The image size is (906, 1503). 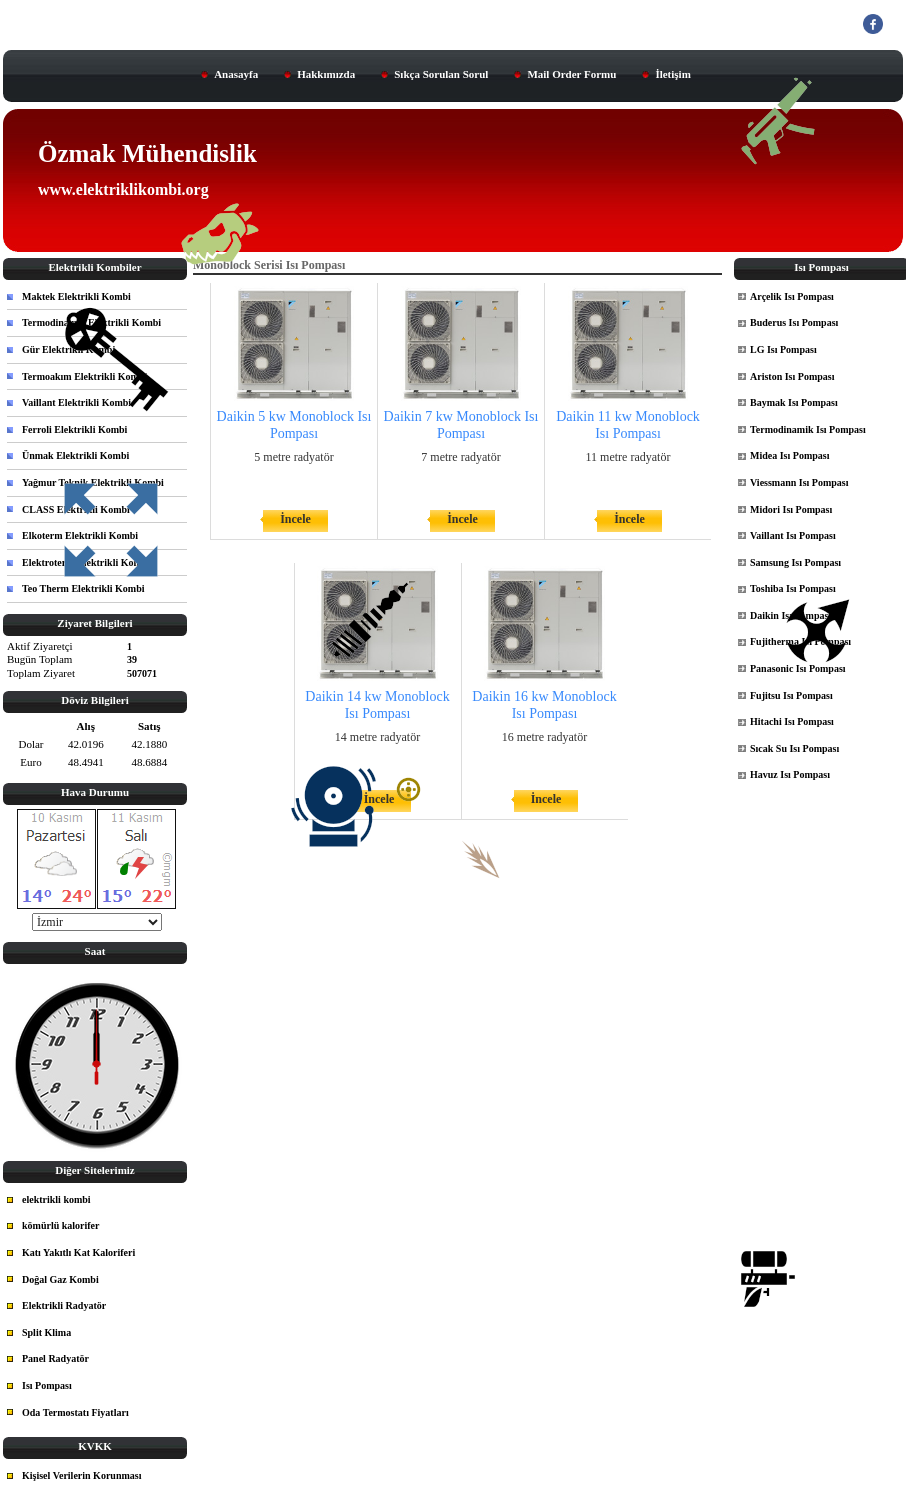 I want to click on indicates a critical hit or piercing attack, so click(x=480, y=859).